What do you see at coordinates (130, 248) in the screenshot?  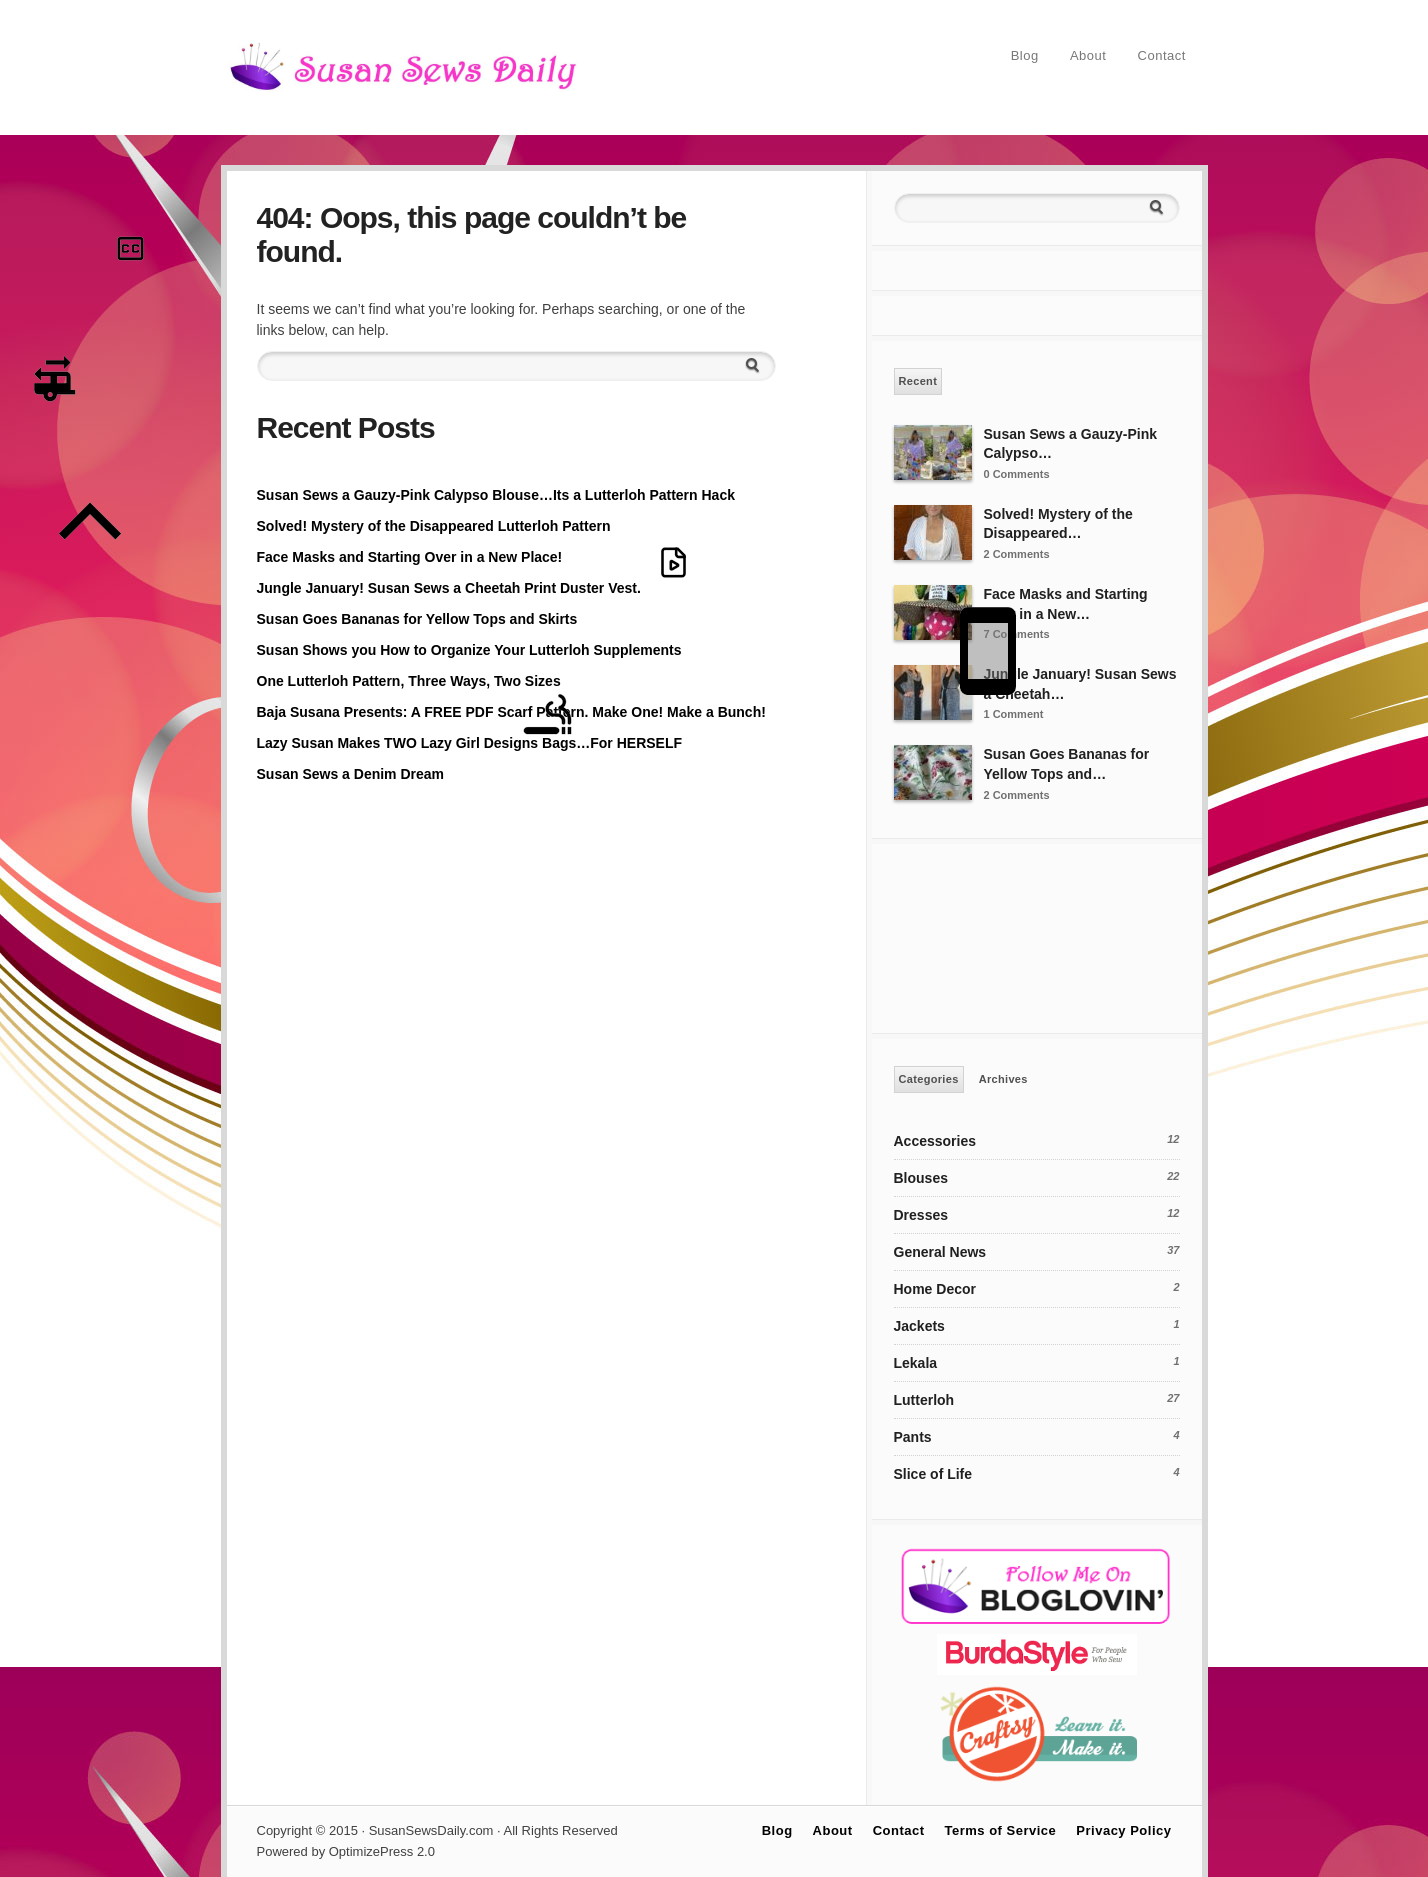 I see `enable closed captions for video content` at bounding box center [130, 248].